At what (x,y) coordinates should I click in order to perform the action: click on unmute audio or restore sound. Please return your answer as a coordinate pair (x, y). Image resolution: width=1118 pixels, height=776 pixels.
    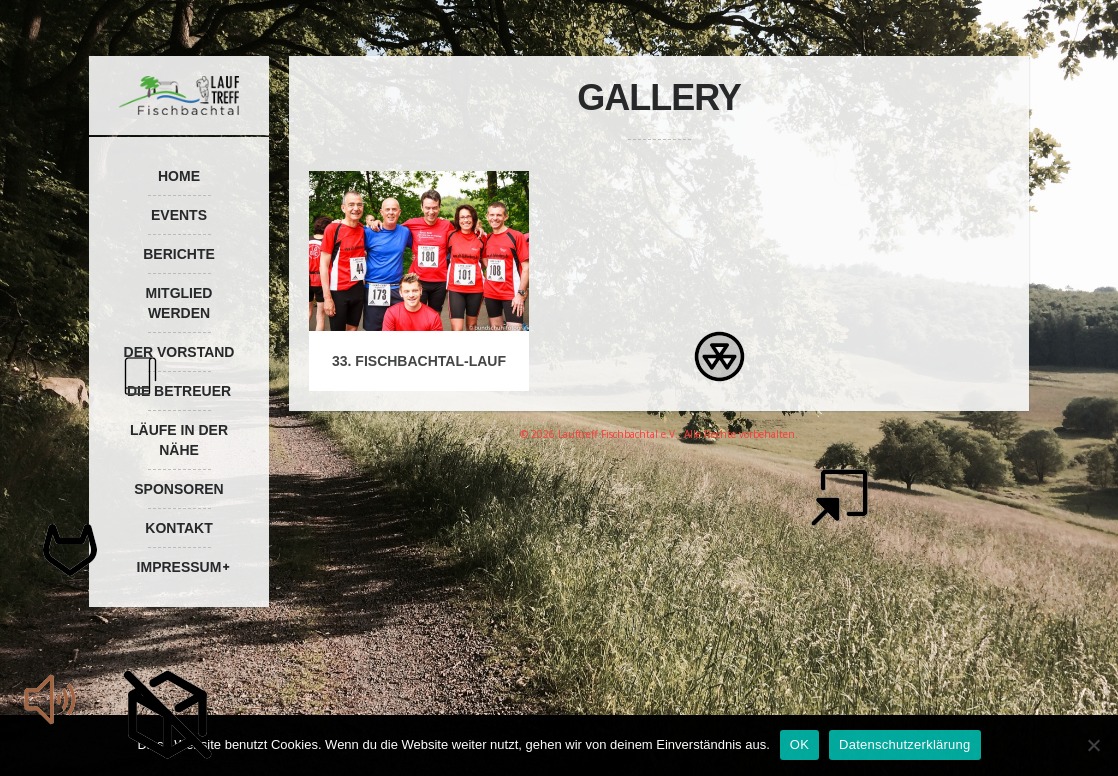
    Looking at the image, I should click on (50, 700).